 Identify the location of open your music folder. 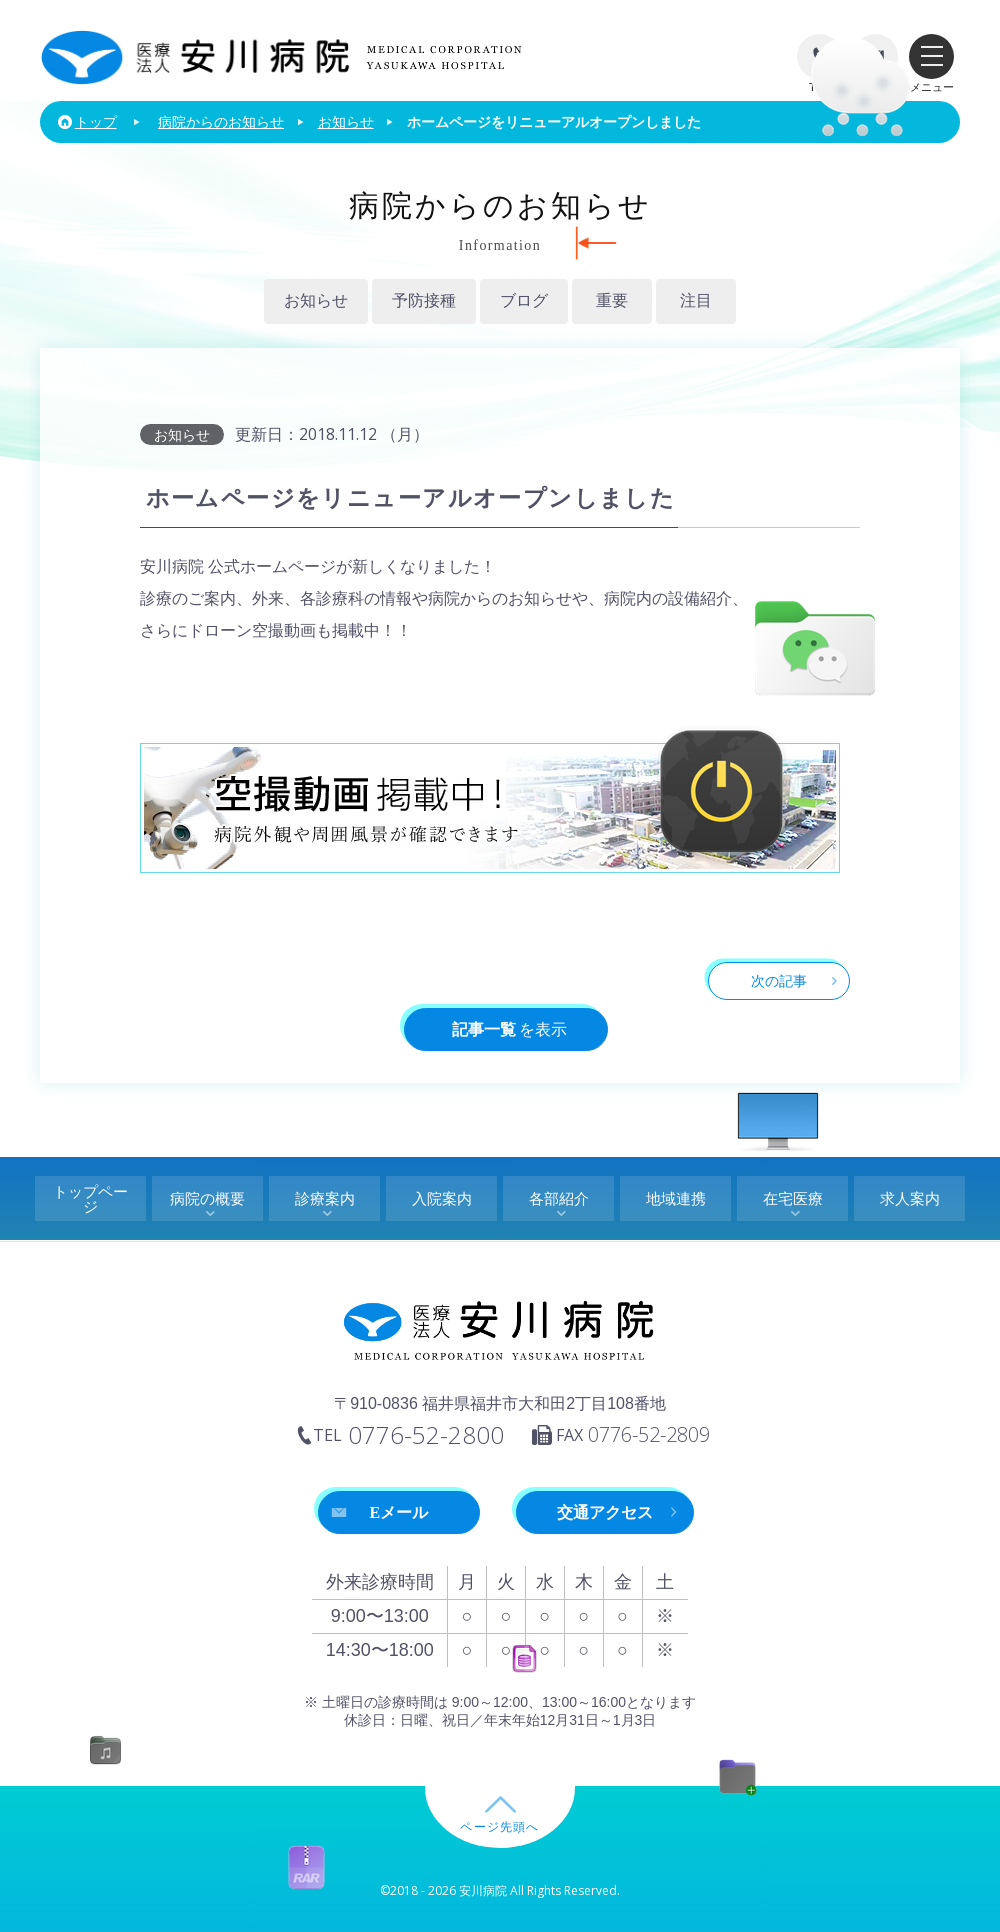
(105, 1749).